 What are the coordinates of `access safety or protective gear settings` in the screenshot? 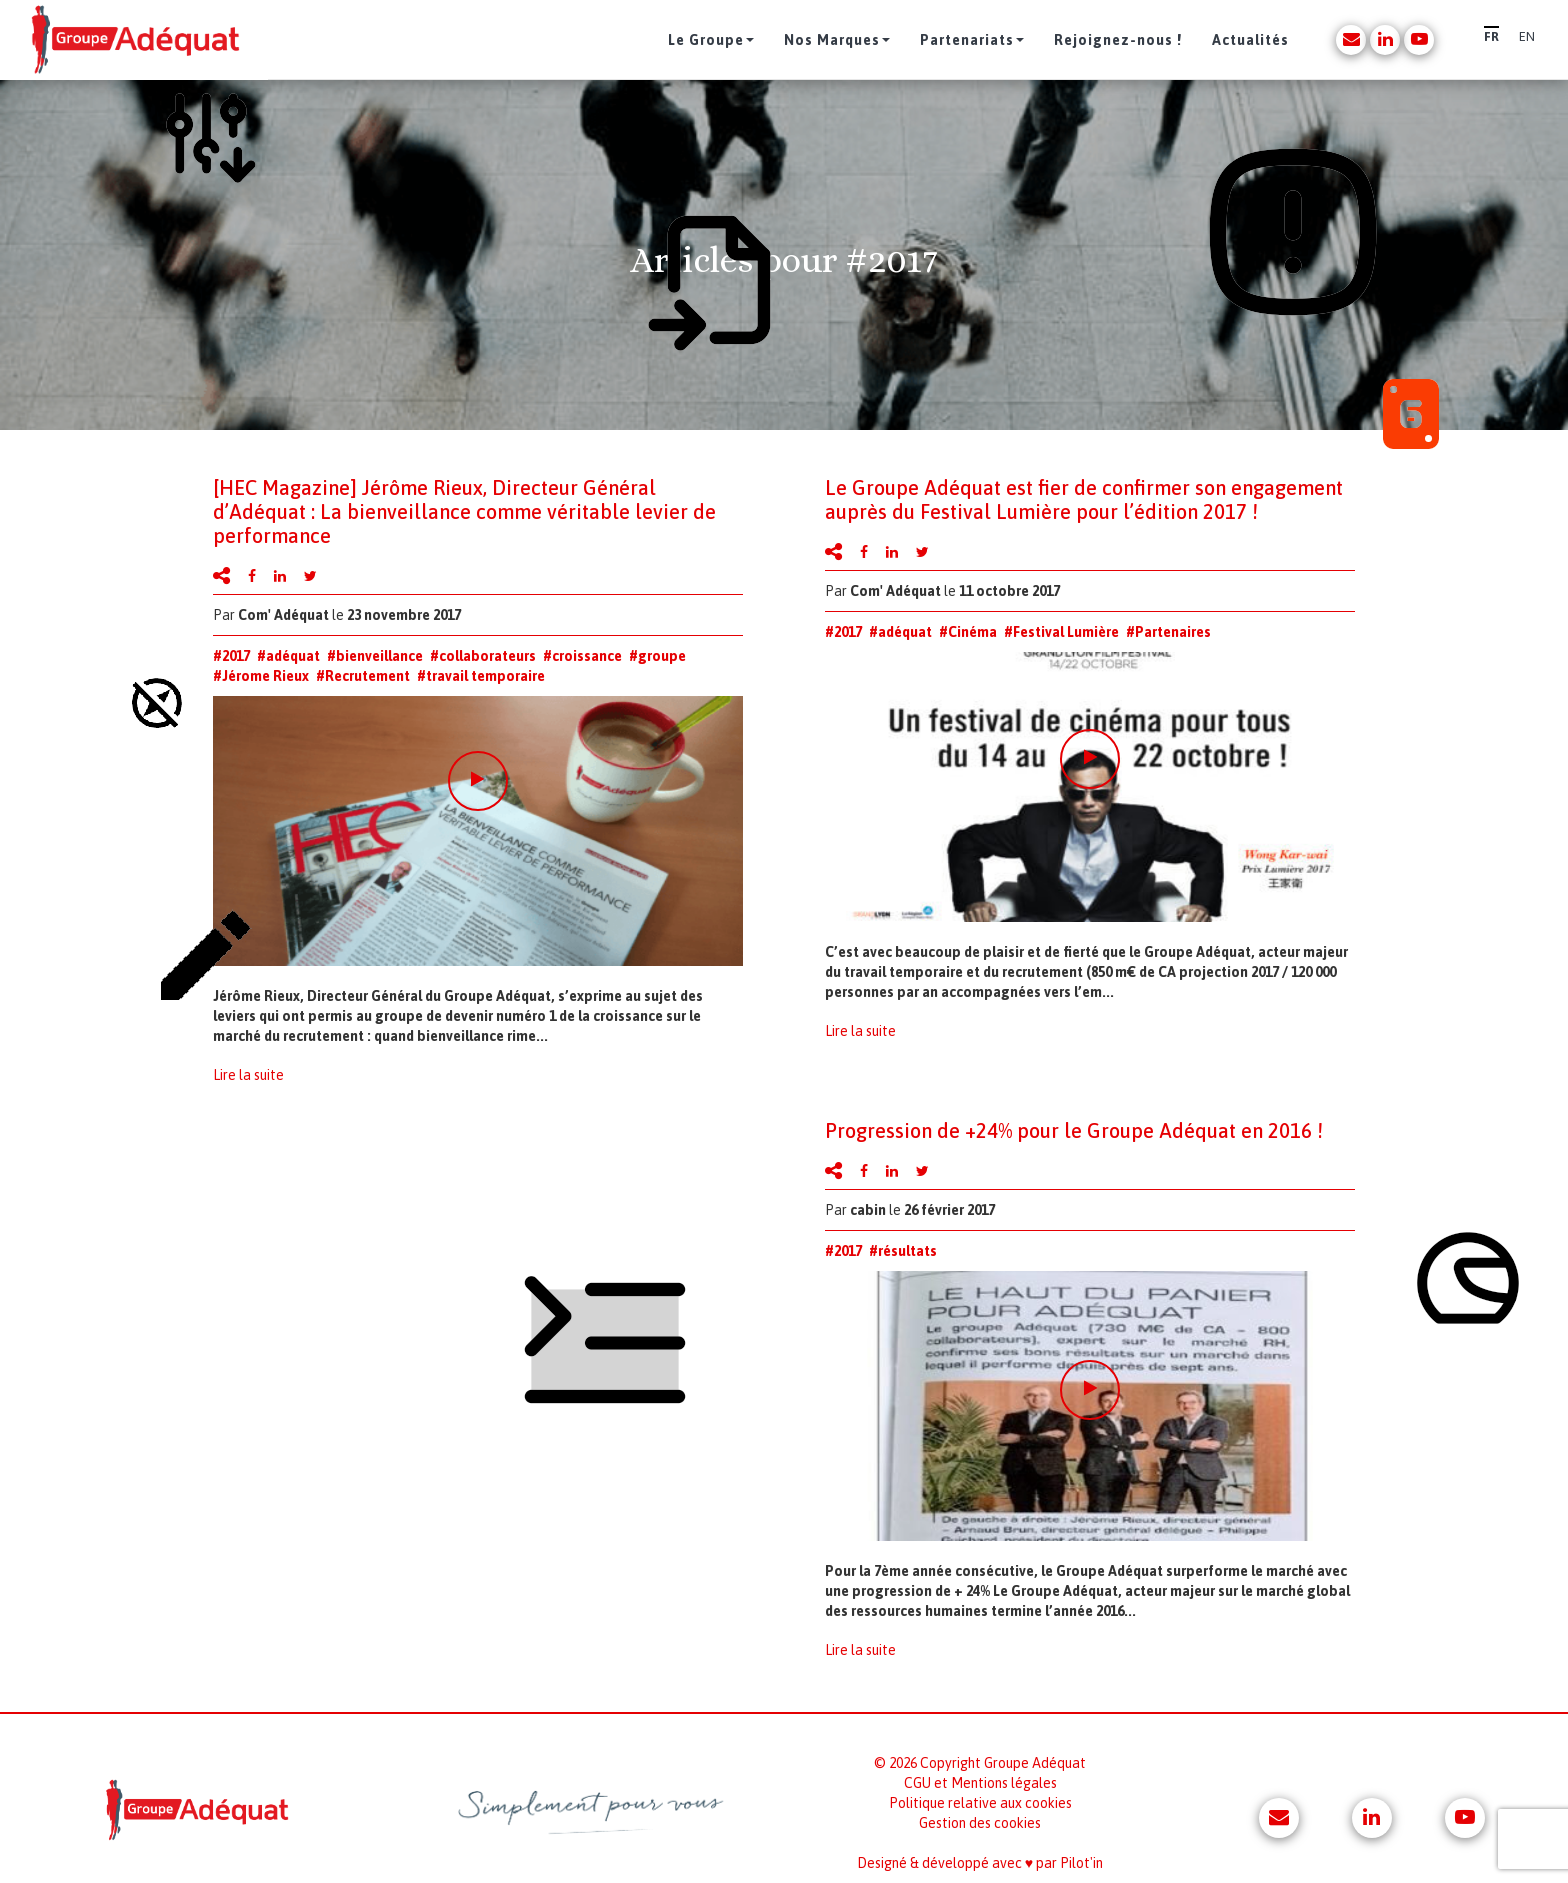 It's located at (1468, 1278).